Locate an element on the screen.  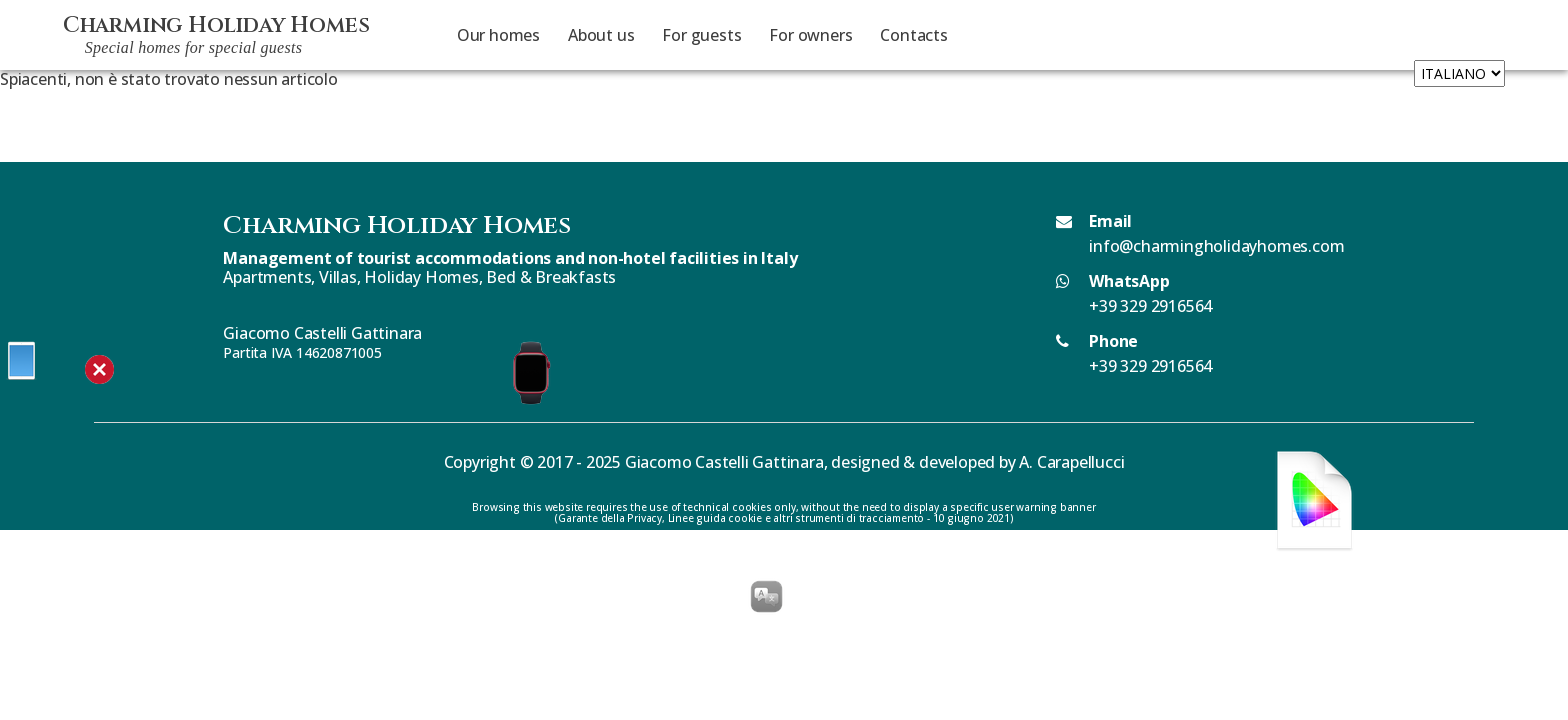
connected ipad pro device is located at coordinates (21, 360).